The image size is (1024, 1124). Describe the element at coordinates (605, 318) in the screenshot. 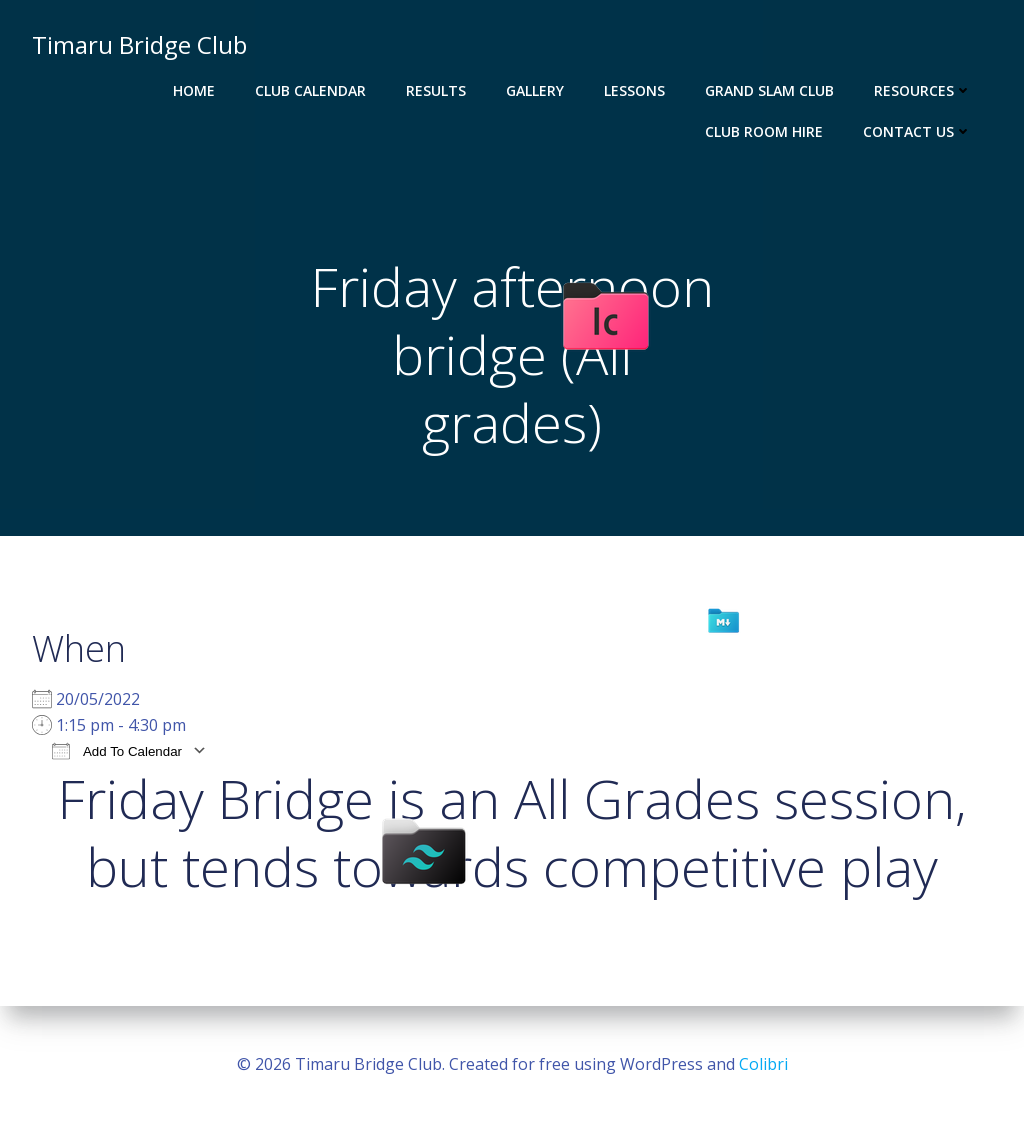

I see `open folder containing Adobe InCopy files` at that location.